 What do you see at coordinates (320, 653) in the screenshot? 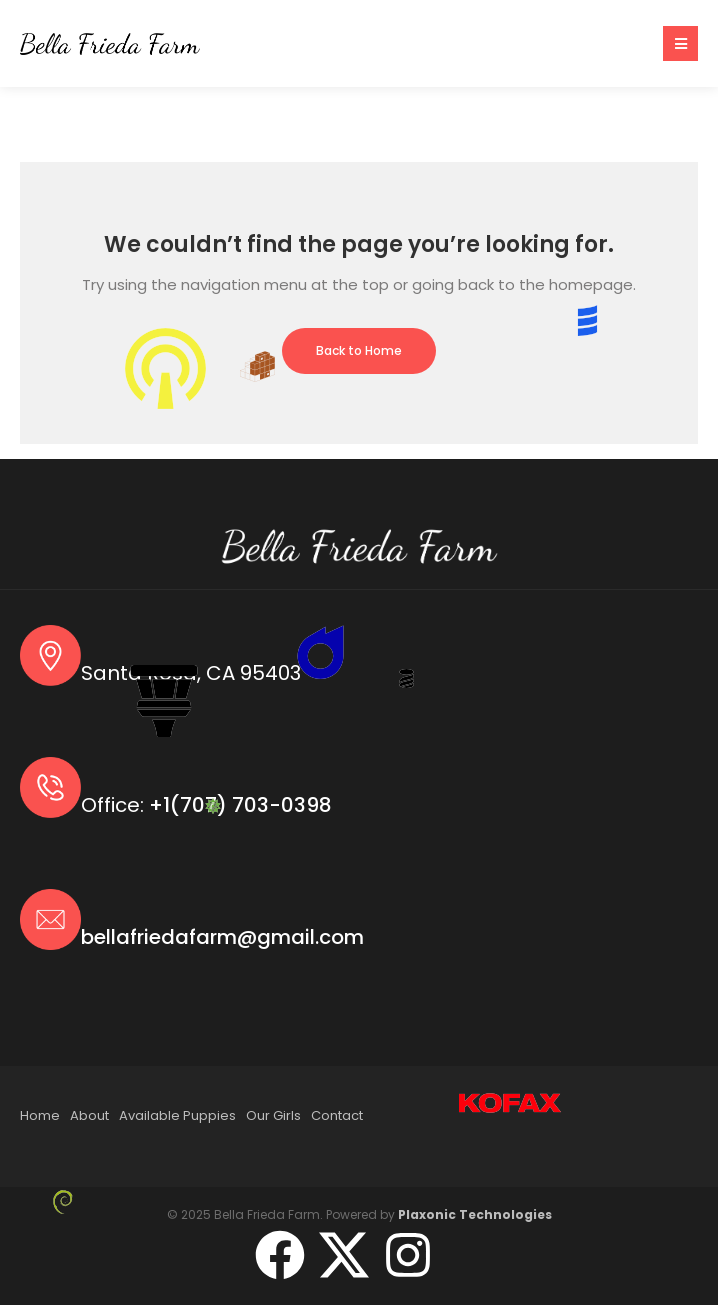
I see `meteor or comet indicator for weather events` at bounding box center [320, 653].